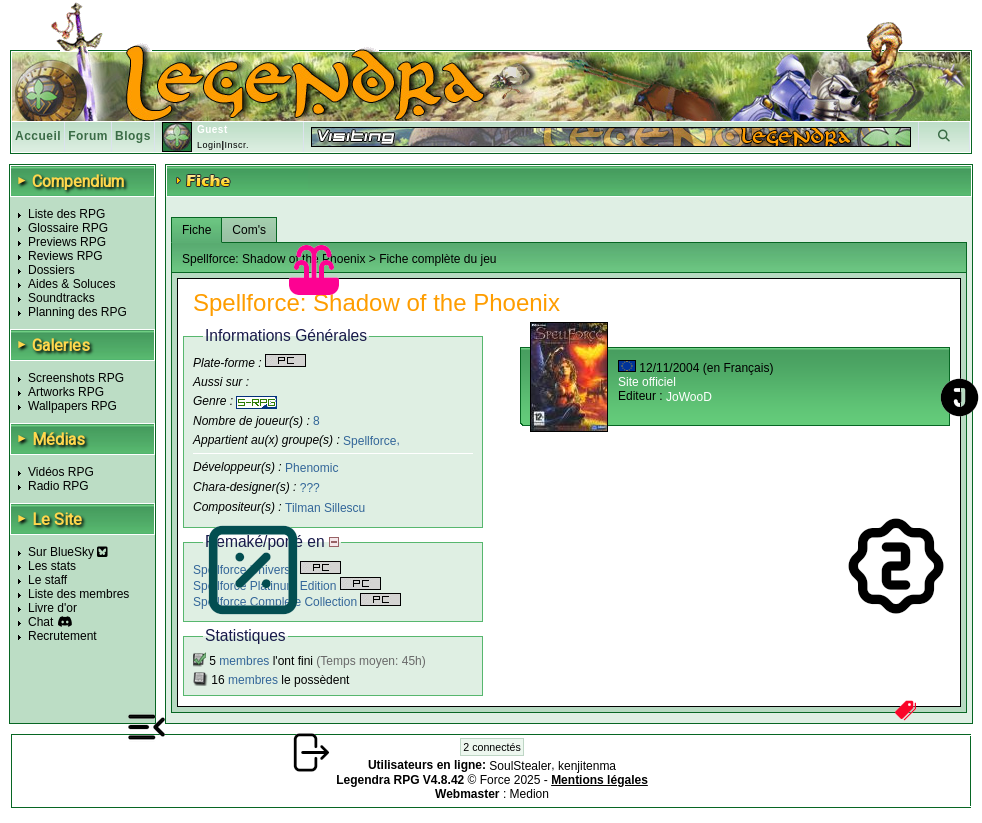  What do you see at coordinates (308, 752) in the screenshot?
I see `sign out or log out of account` at bounding box center [308, 752].